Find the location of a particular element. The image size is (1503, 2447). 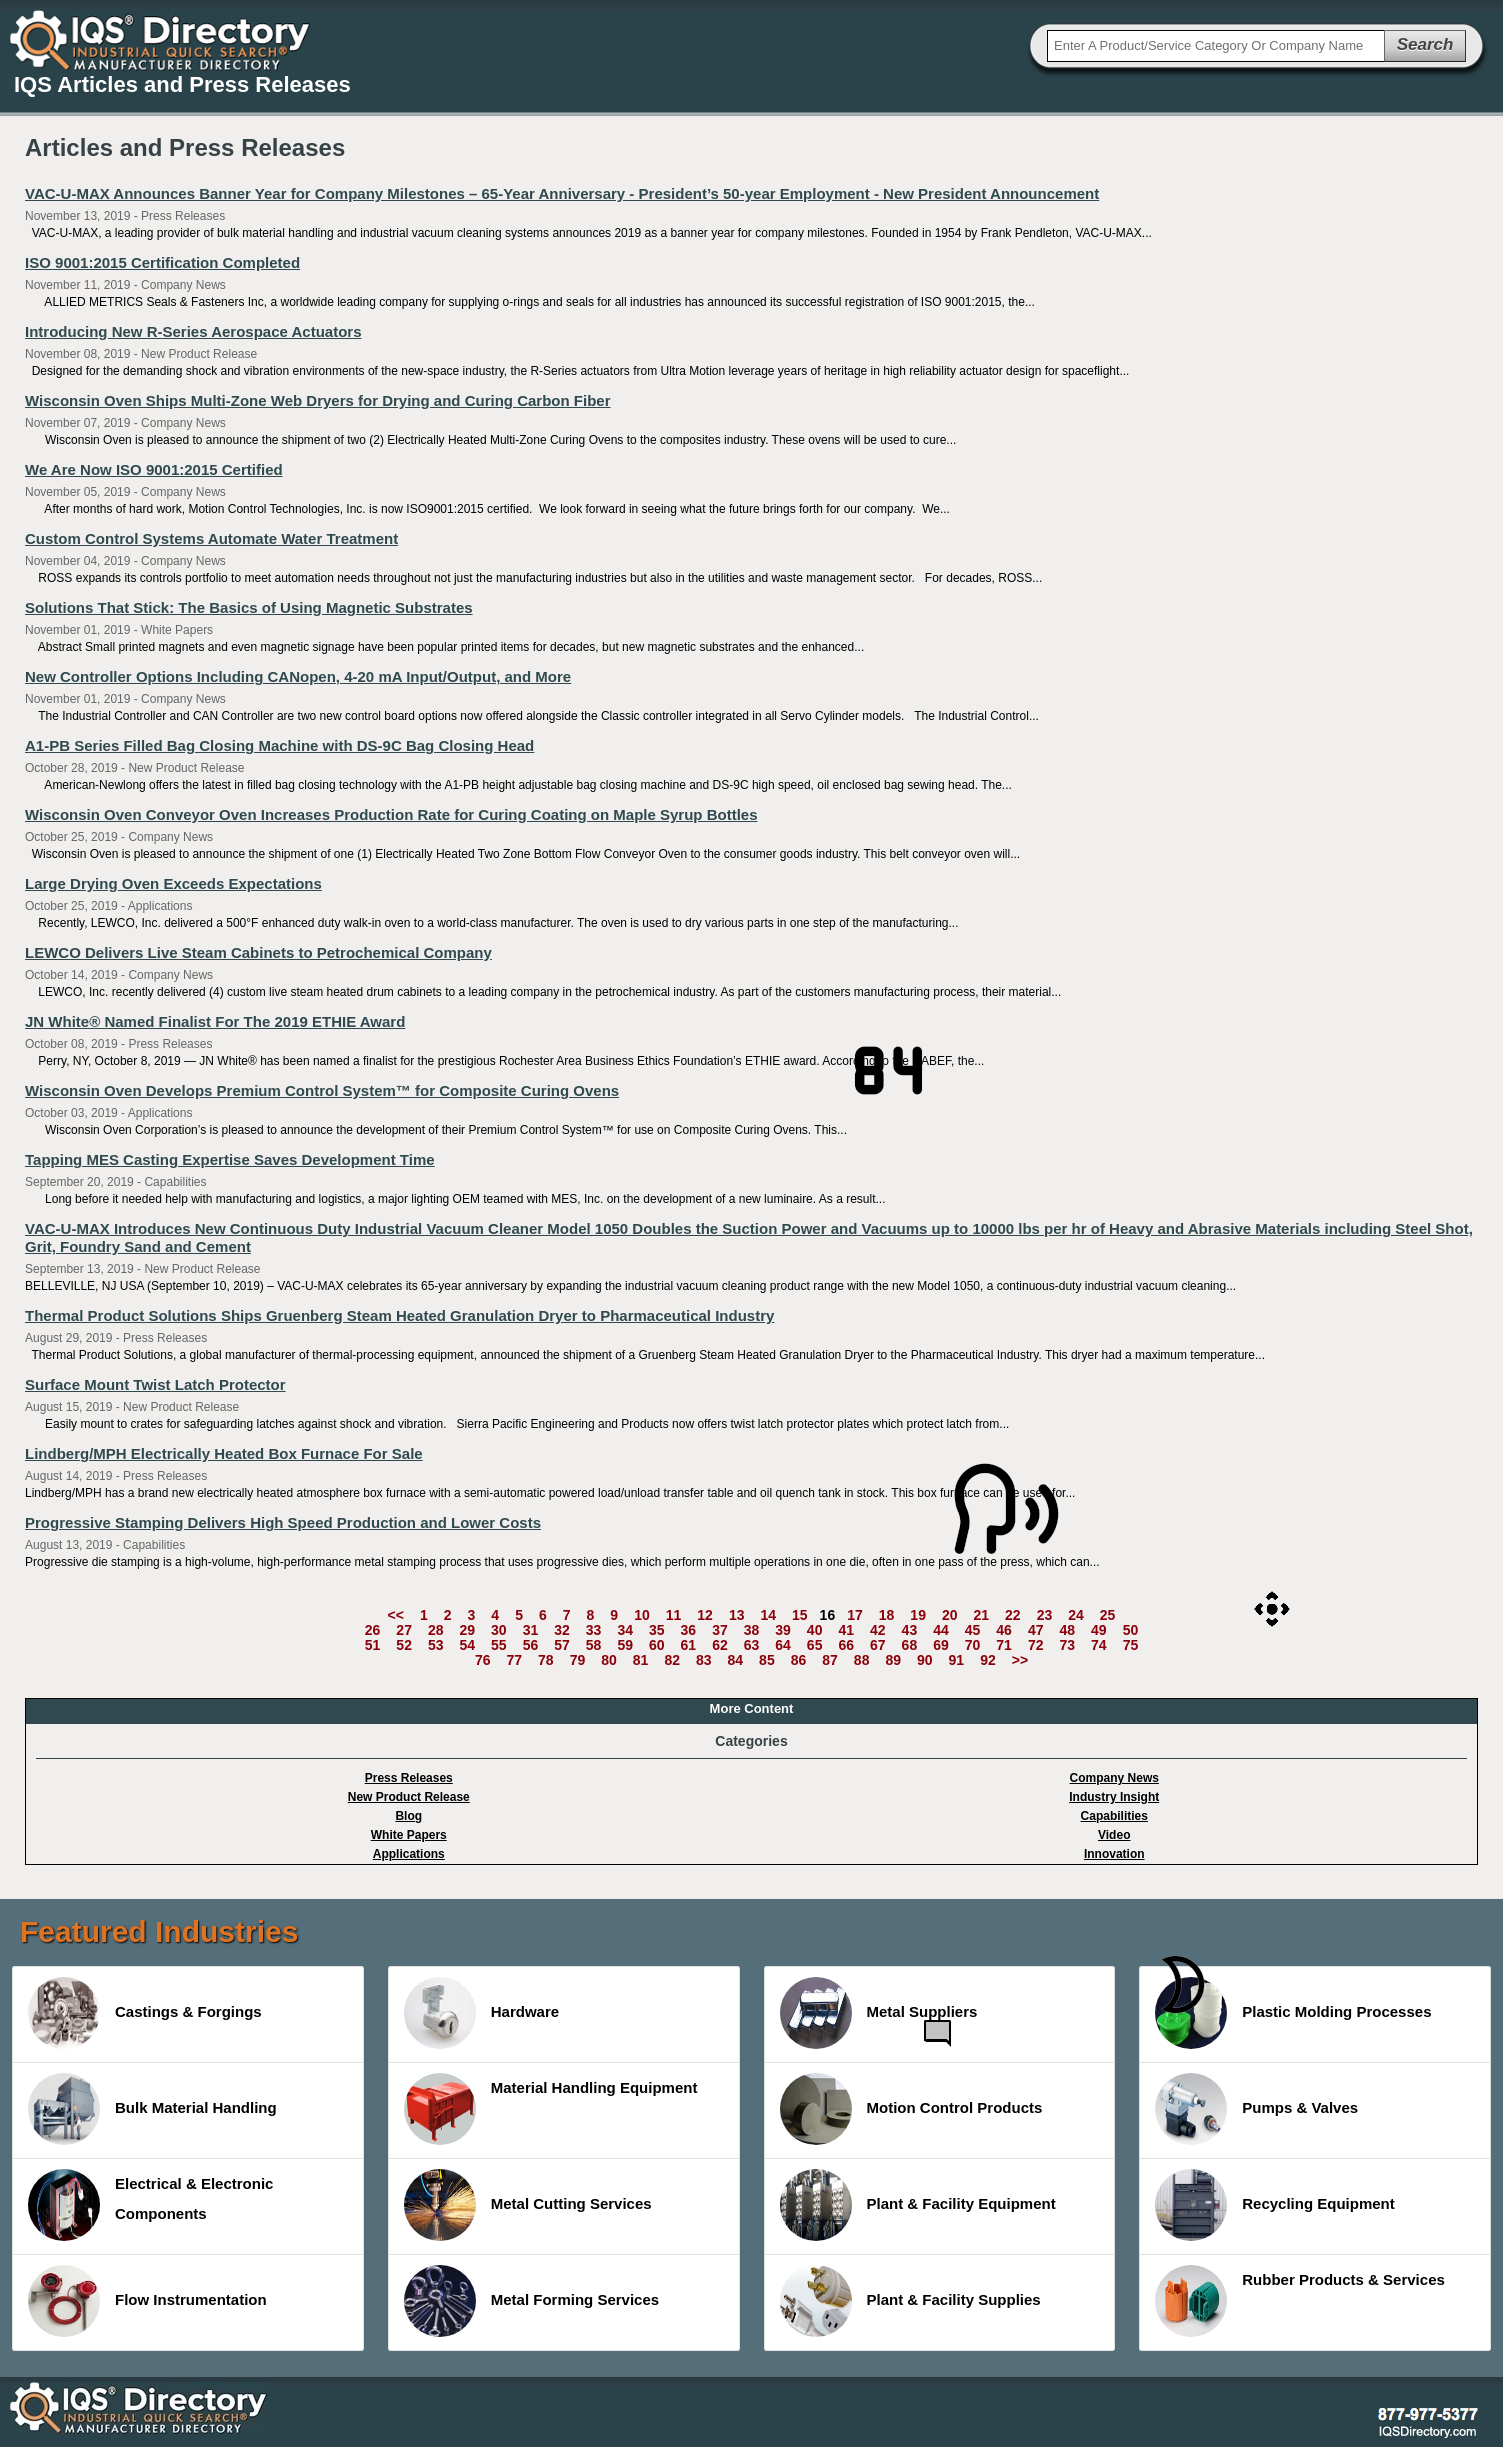

pan or move camera position is located at coordinates (1272, 1609).